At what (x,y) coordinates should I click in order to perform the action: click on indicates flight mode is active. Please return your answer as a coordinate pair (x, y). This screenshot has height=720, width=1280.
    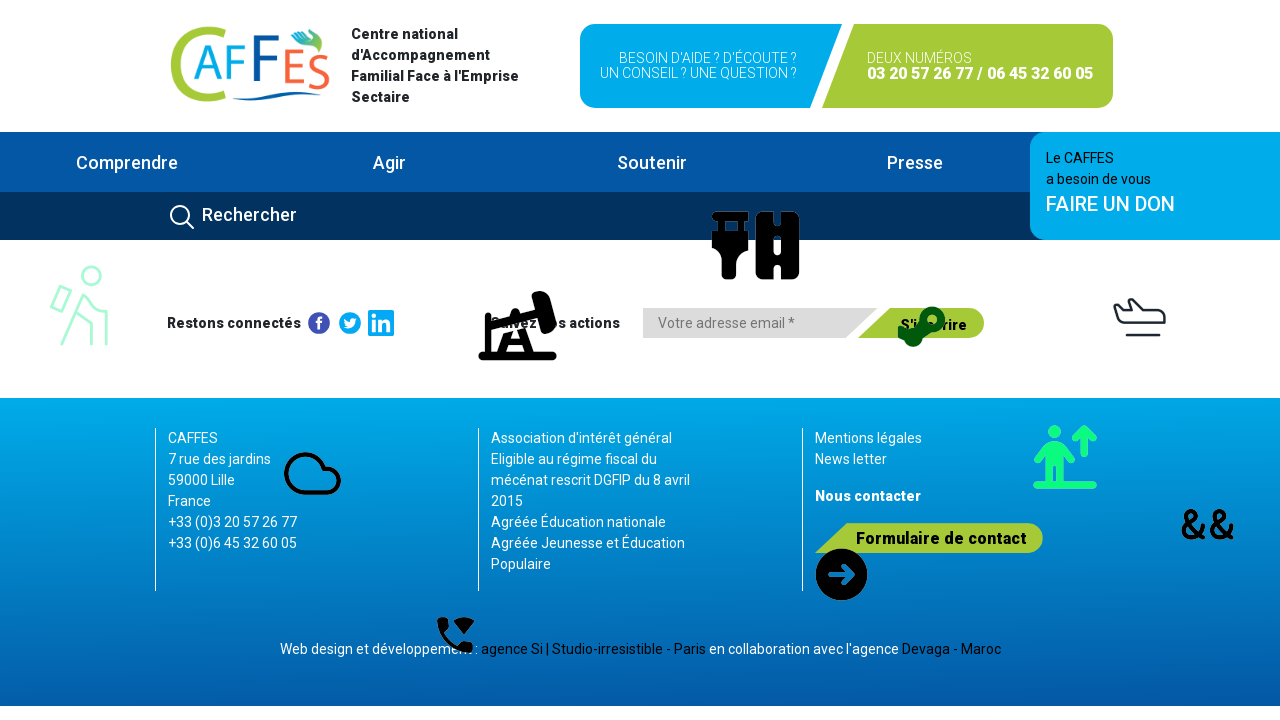
    Looking at the image, I should click on (1139, 315).